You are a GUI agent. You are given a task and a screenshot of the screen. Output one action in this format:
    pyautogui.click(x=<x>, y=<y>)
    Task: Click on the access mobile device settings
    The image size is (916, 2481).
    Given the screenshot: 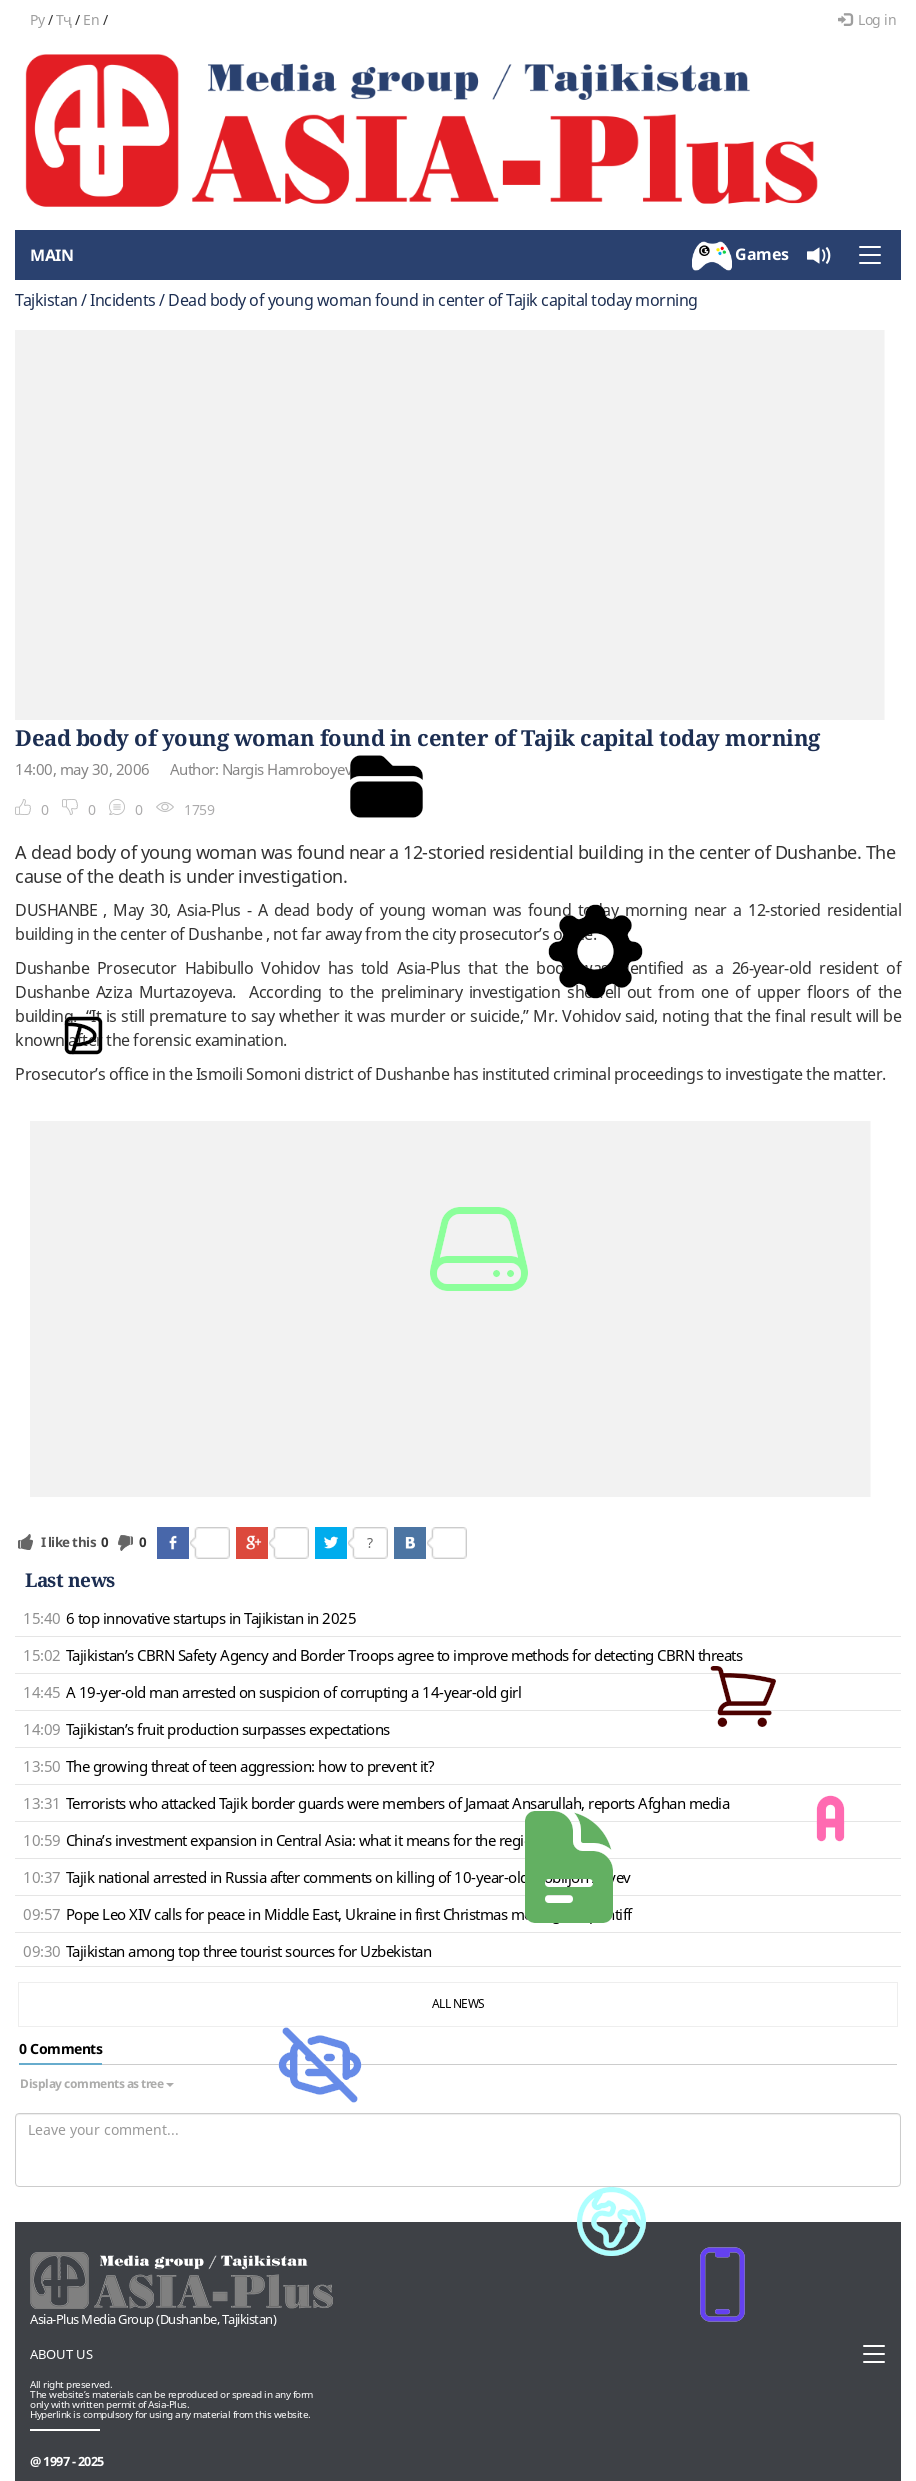 What is the action you would take?
    pyautogui.click(x=722, y=2284)
    